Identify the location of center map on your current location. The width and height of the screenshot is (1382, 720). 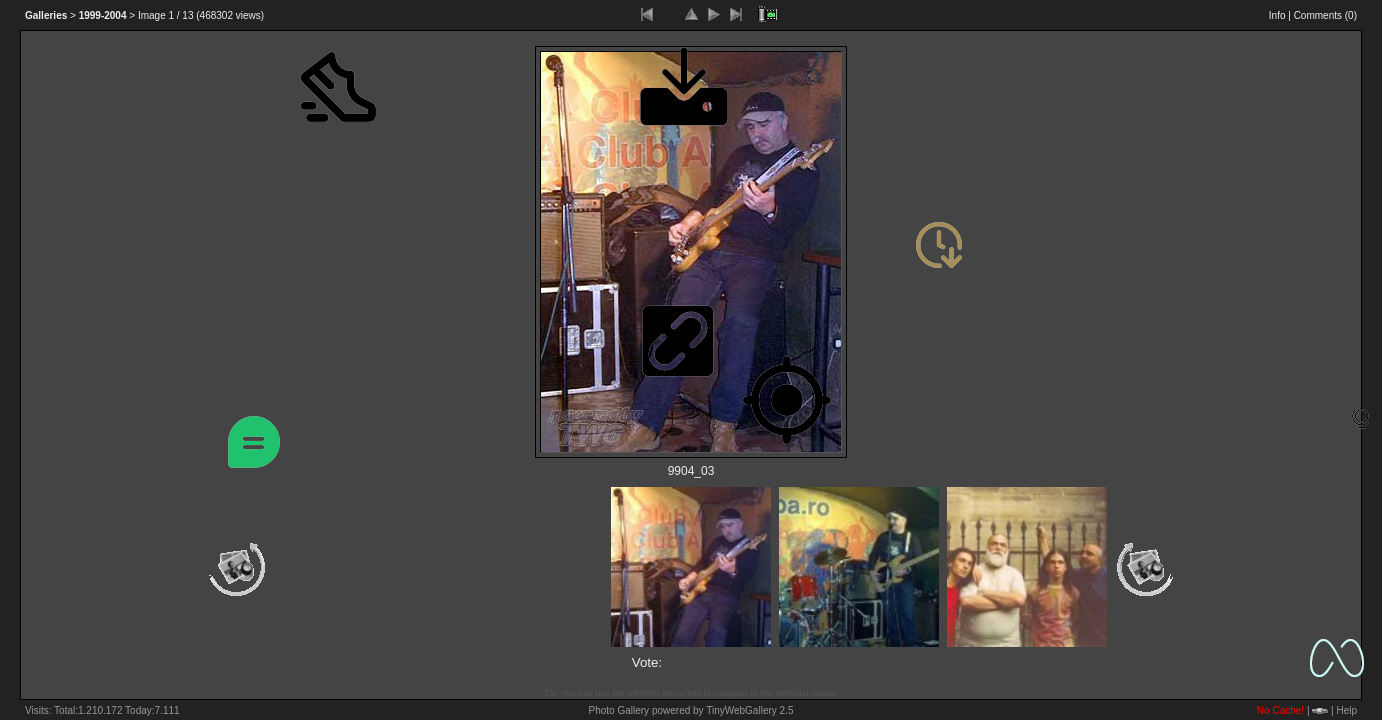
(787, 400).